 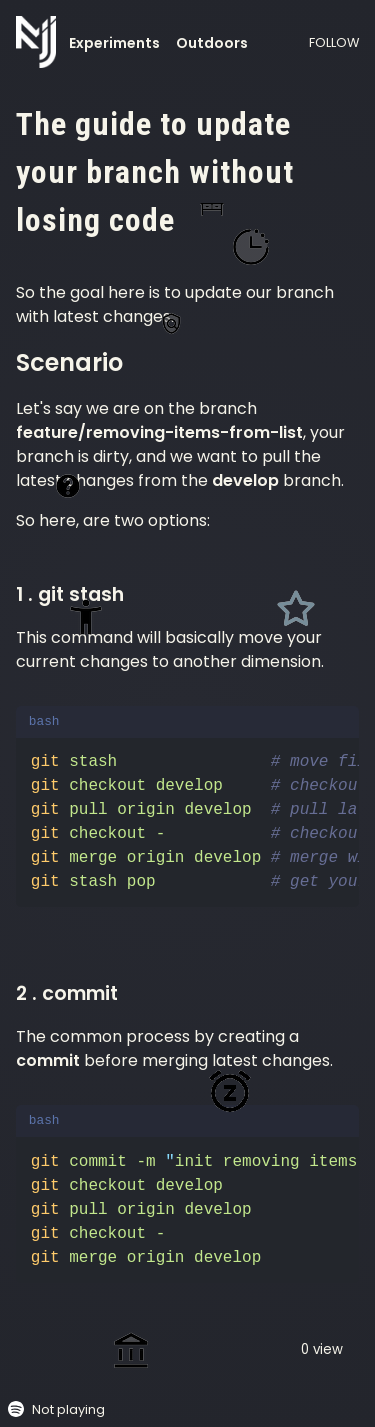 What do you see at coordinates (86, 617) in the screenshot?
I see `access accessibility settings` at bounding box center [86, 617].